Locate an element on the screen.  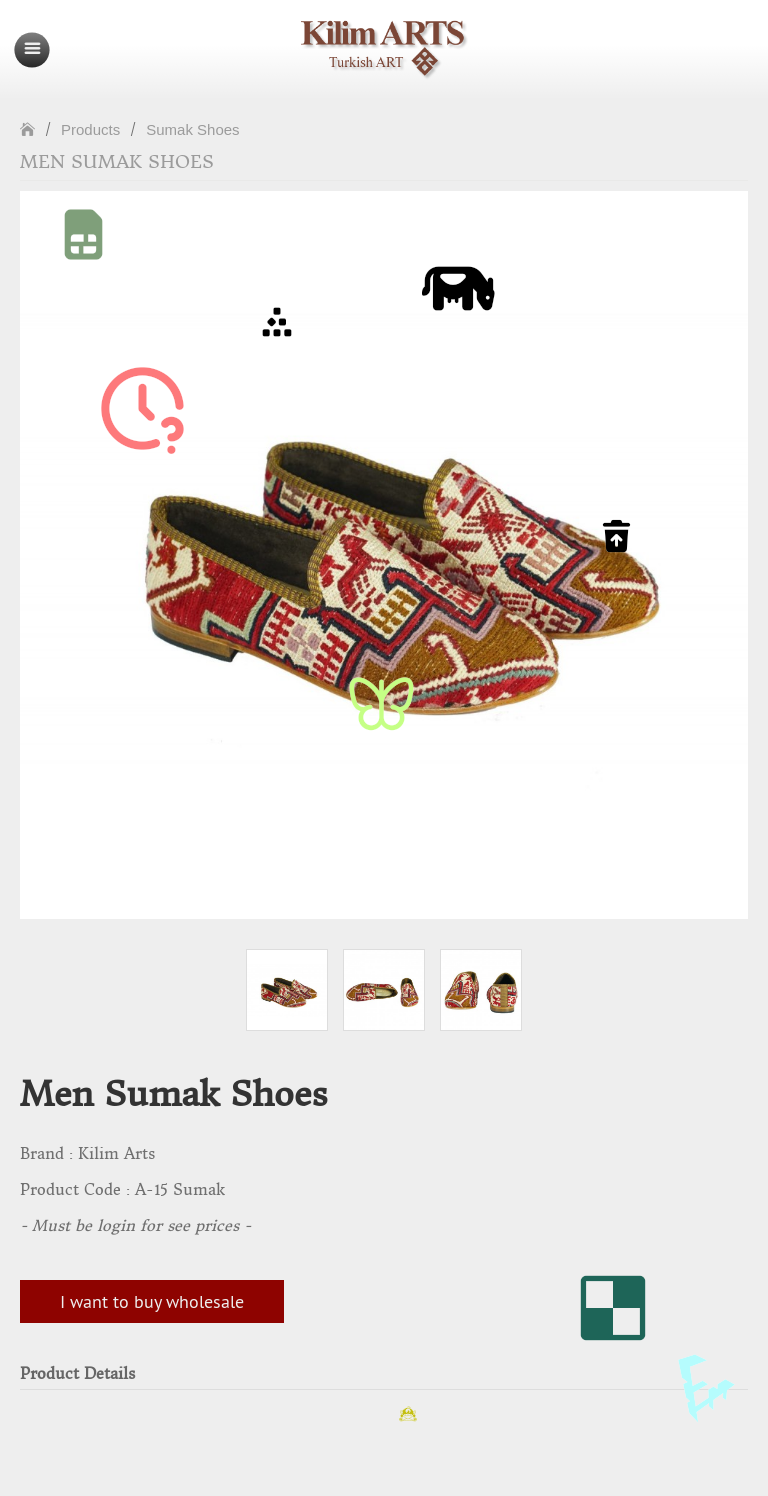
linode cloud hosting service logo is located at coordinates (706, 1388).